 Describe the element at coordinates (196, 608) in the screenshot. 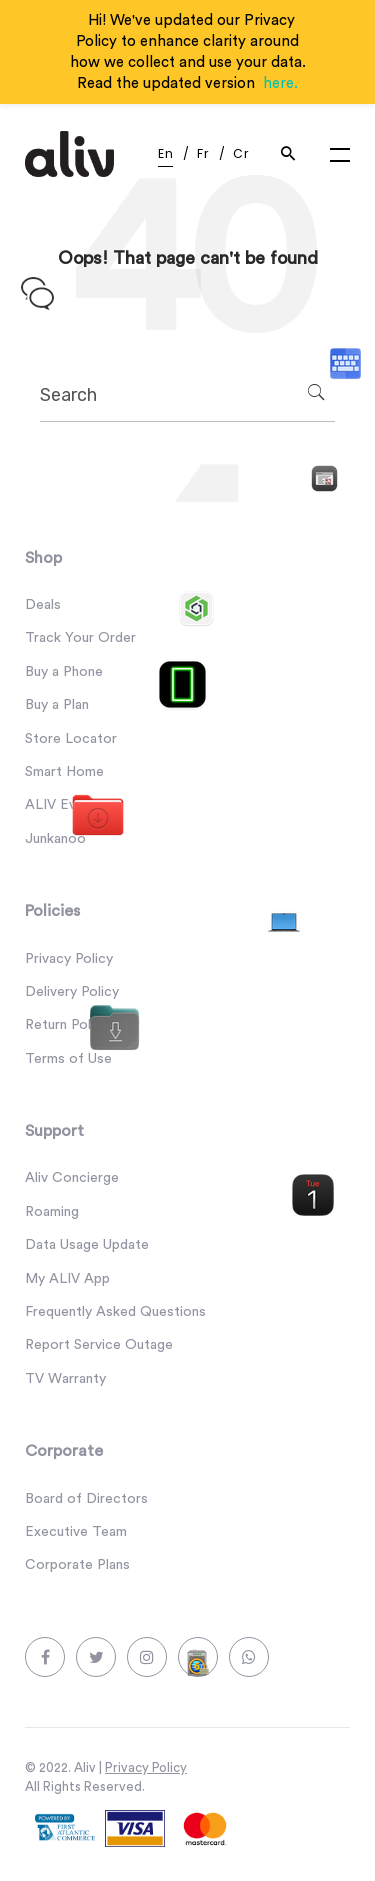

I see `open onshape CAD application` at that location.